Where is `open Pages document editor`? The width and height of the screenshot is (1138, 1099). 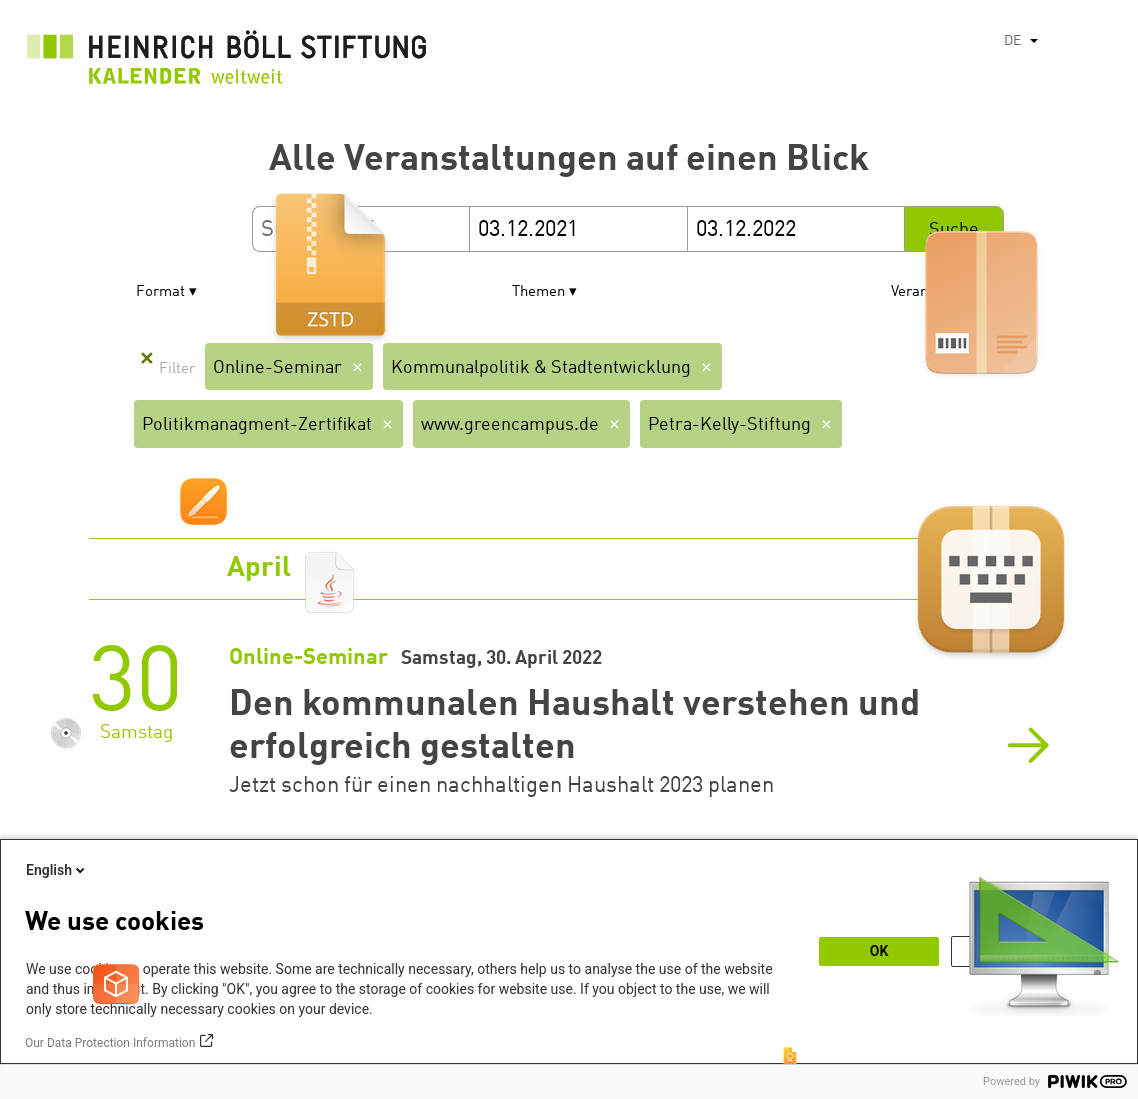 open Pages document editor is located at coordinates (203, 501).